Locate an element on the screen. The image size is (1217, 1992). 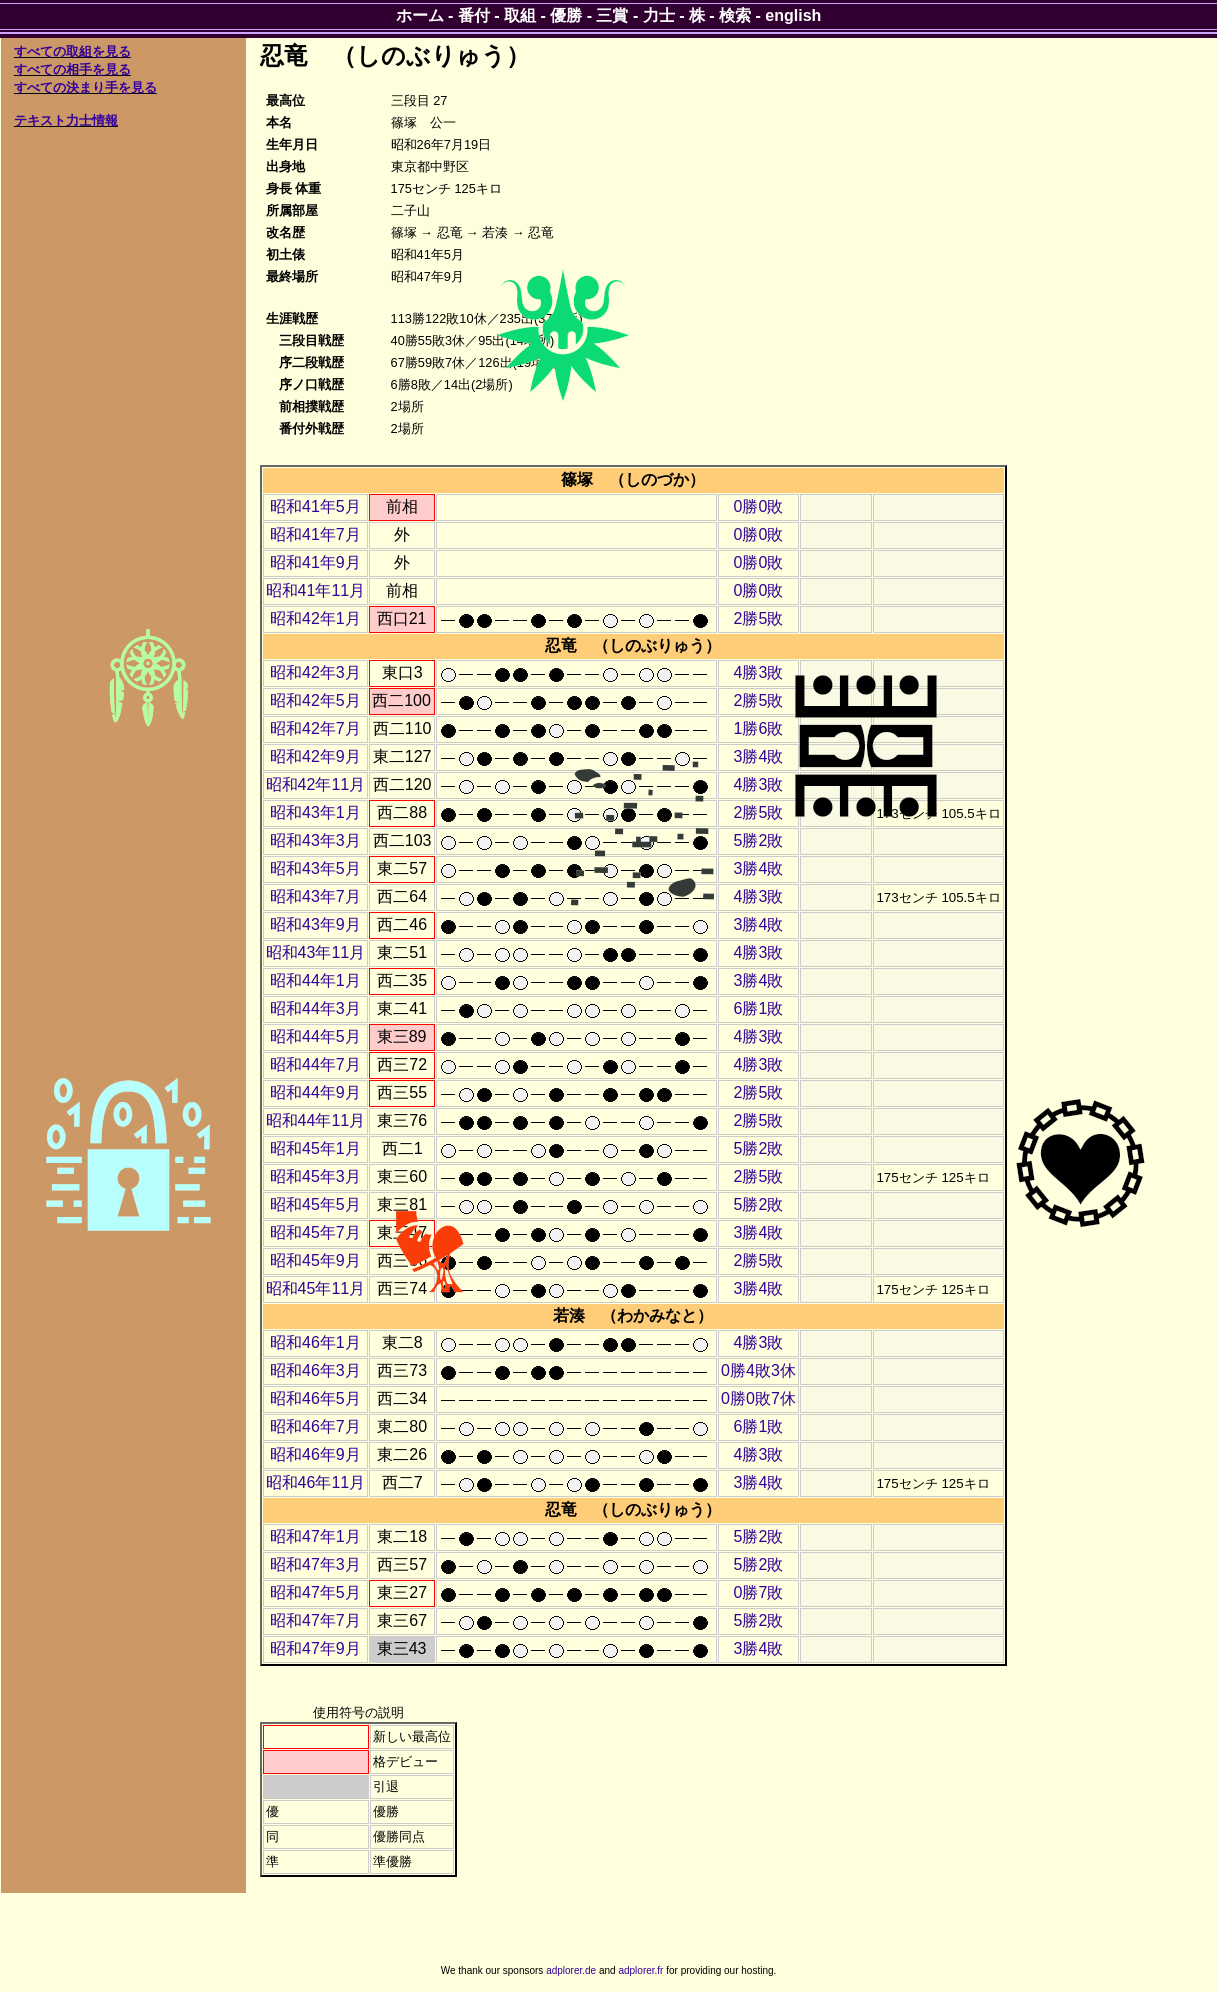
indicates a sticky or slowed movement status effect is located at coordinates (436, 1251).